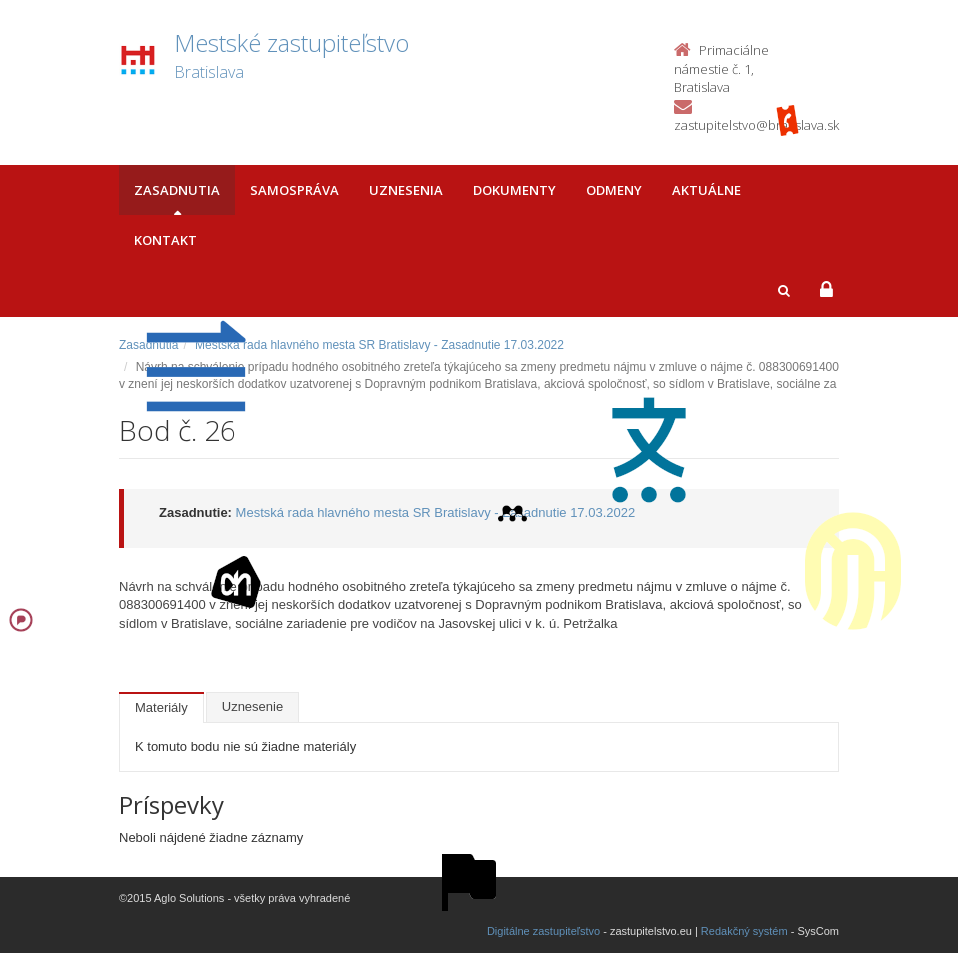 The width and height of the screenshot is (958, 953). What do you see at coordinates (853, 571) in the screenshot?
I see `authenticate with fingerprint biometrics` at bounding box center [853, 571].